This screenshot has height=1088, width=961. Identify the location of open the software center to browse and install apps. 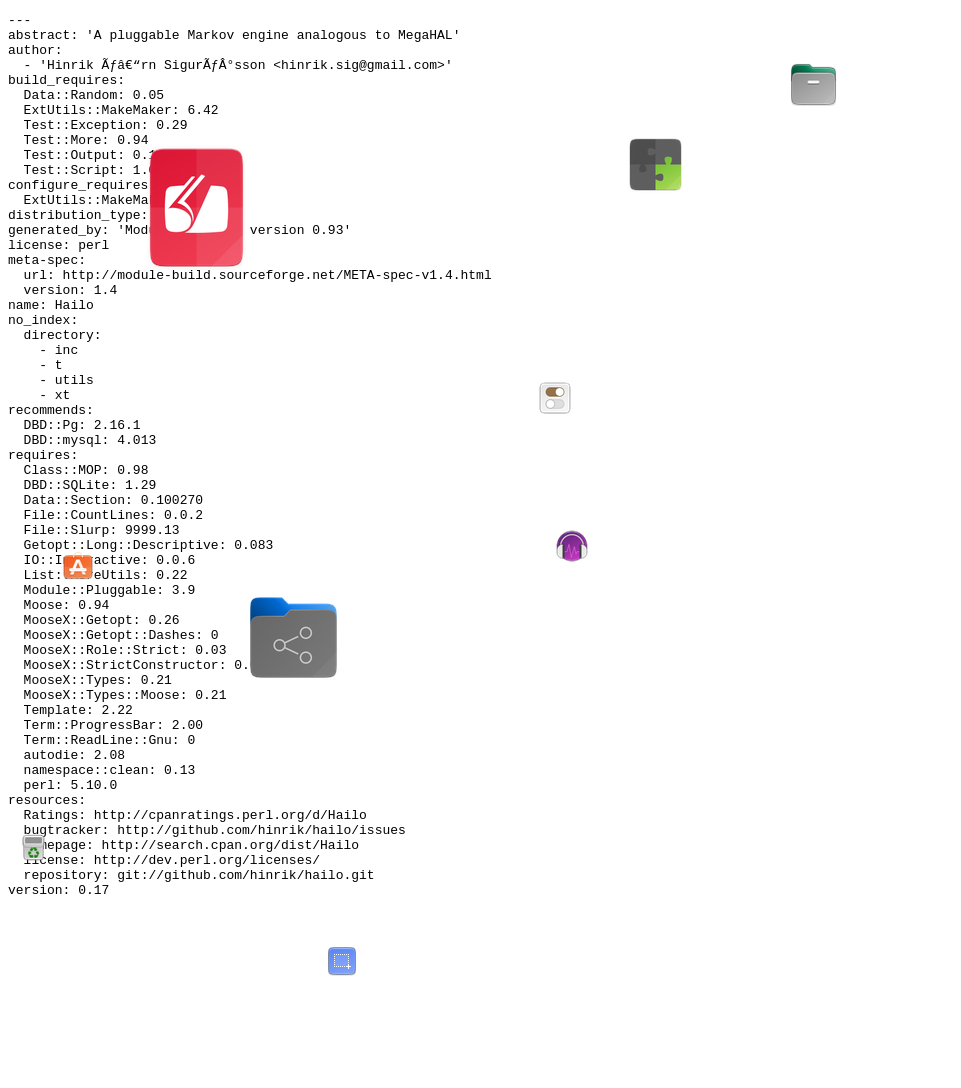
(78, 567).